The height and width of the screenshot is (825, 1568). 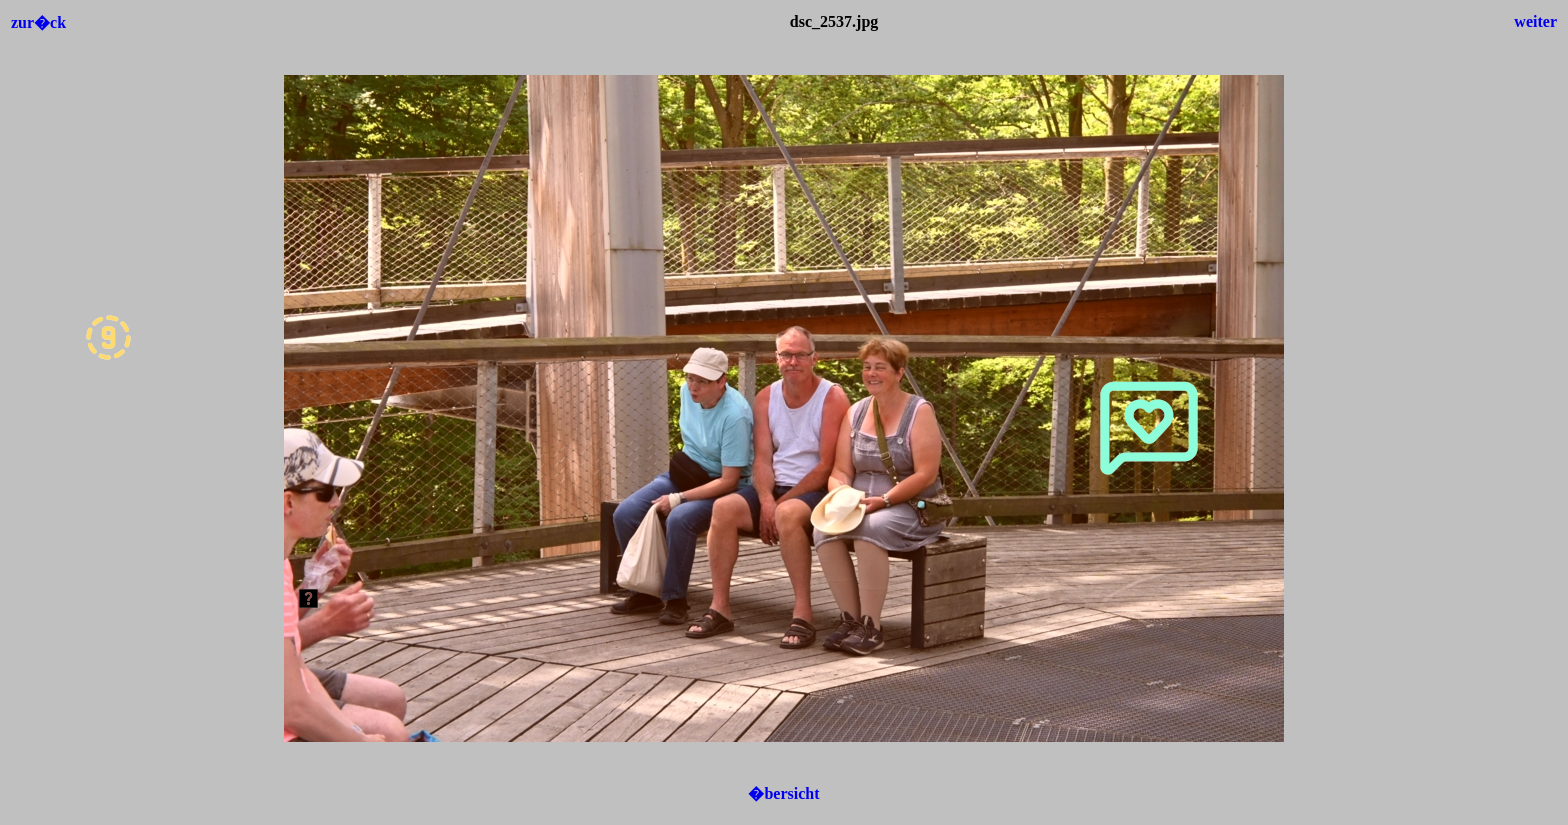 I want to click on access help center or support resources, so click(x=308, y=598).